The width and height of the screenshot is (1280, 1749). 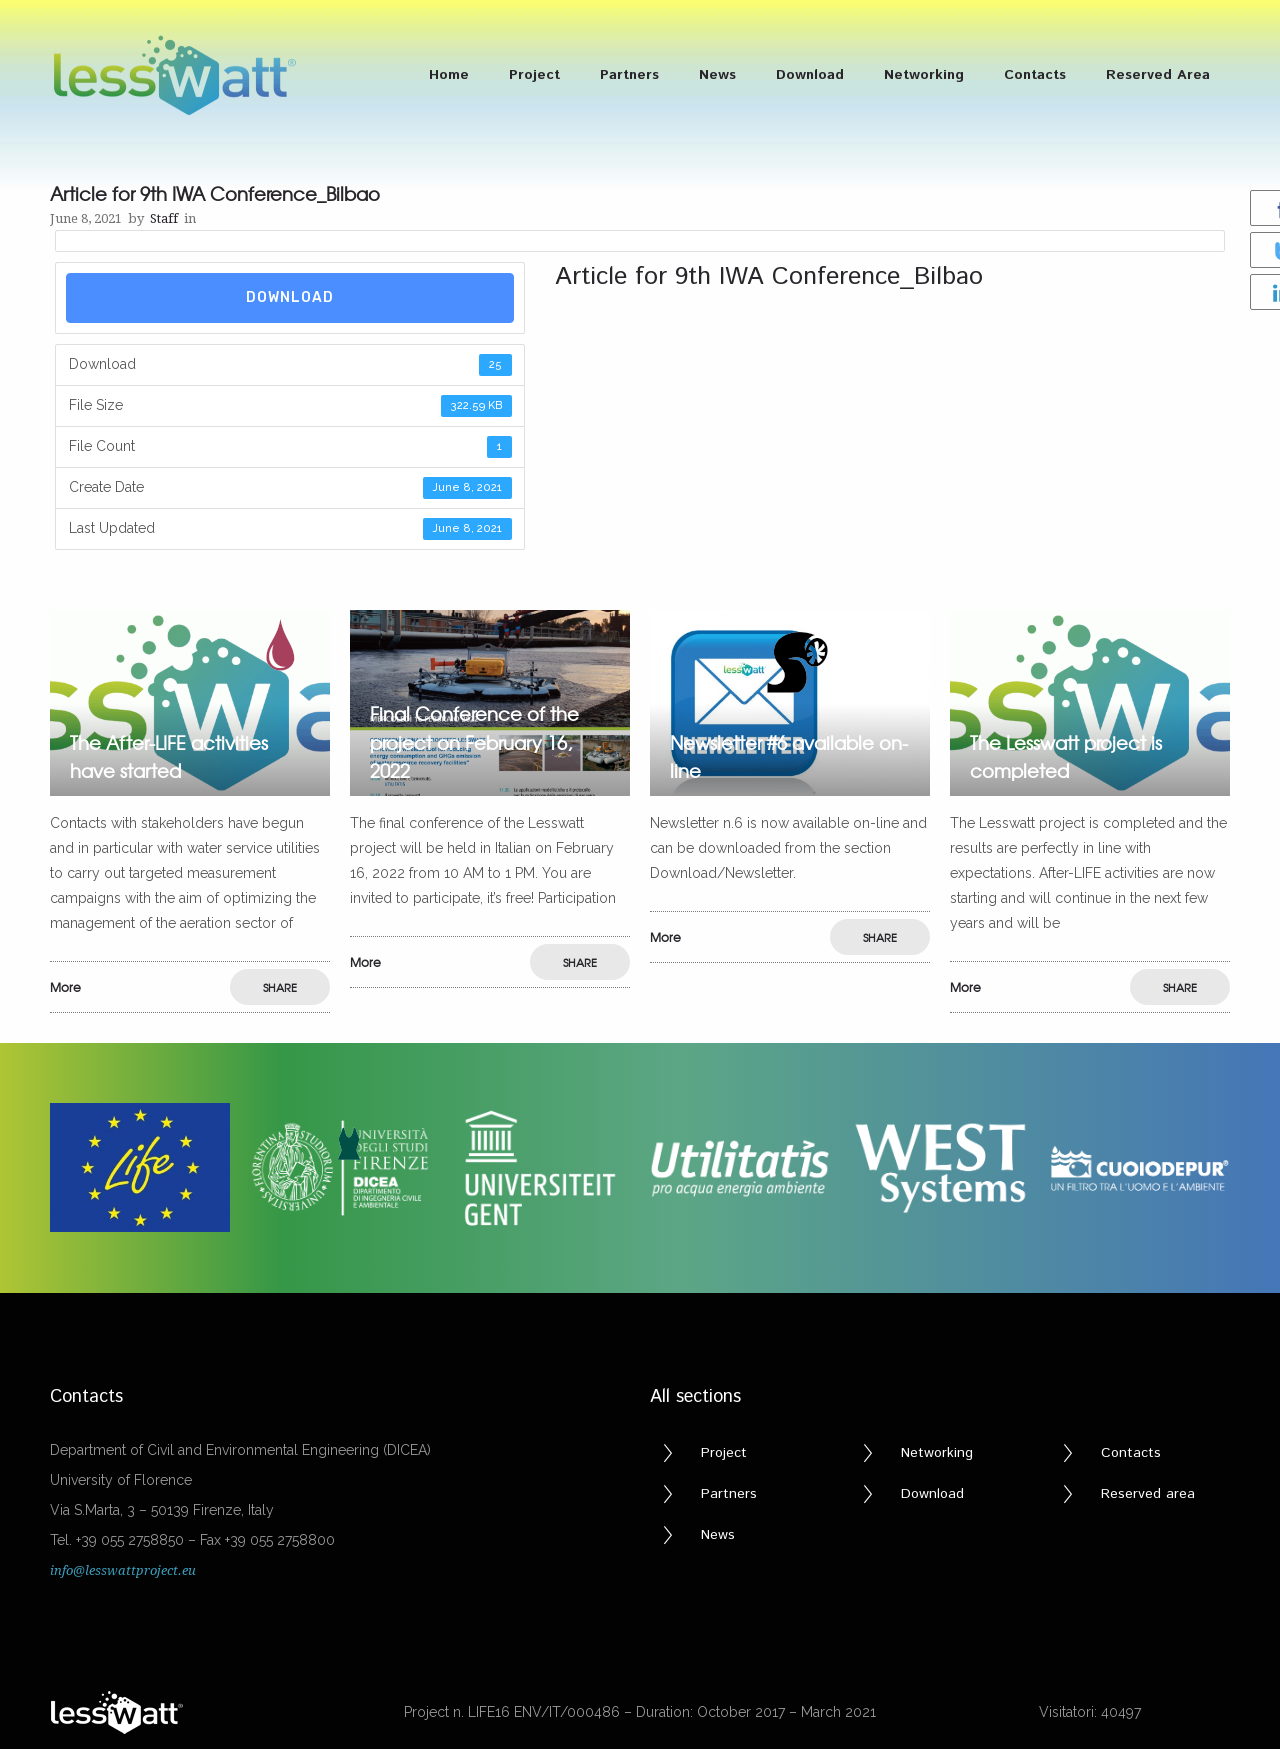 What do you see at coordinates (349, 1143) in the screenshot?
I see `browse sleeveless tops in clothing catalog` at bounding box center [349, 1143].